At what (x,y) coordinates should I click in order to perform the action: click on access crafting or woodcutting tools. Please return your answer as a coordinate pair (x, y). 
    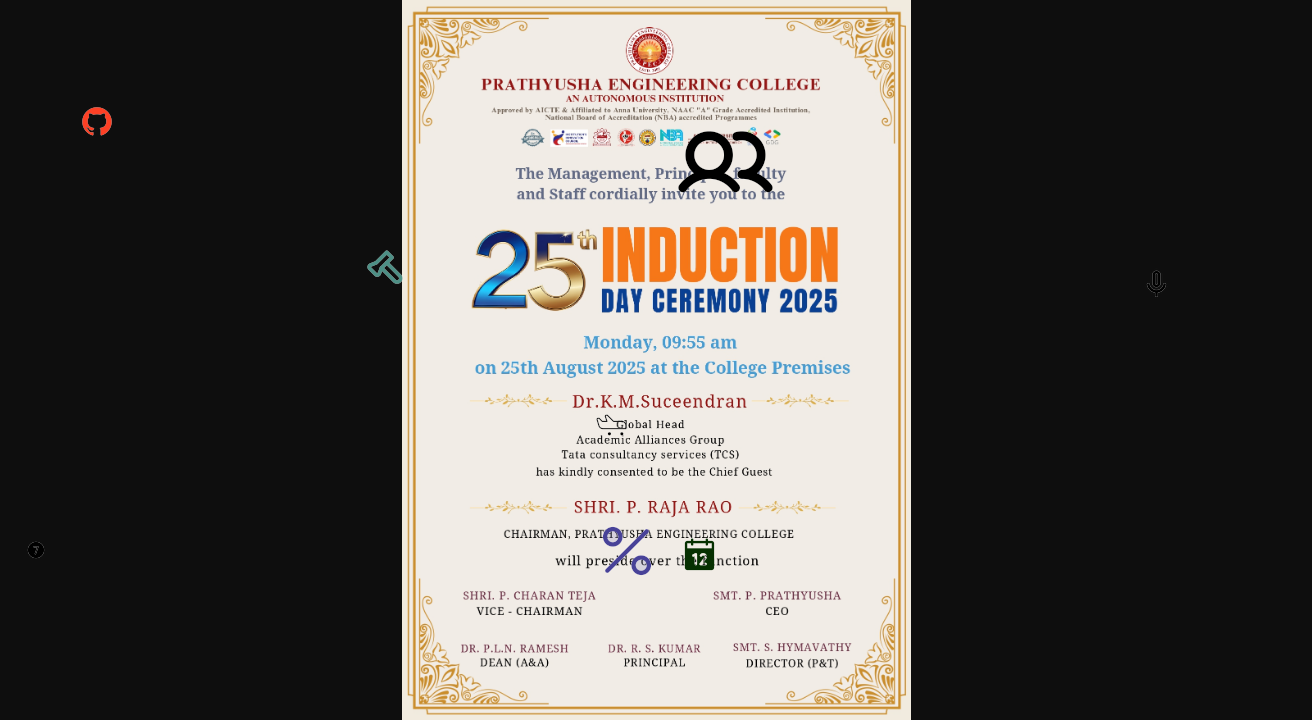
    Looking at the image, I should click on (385, 268).